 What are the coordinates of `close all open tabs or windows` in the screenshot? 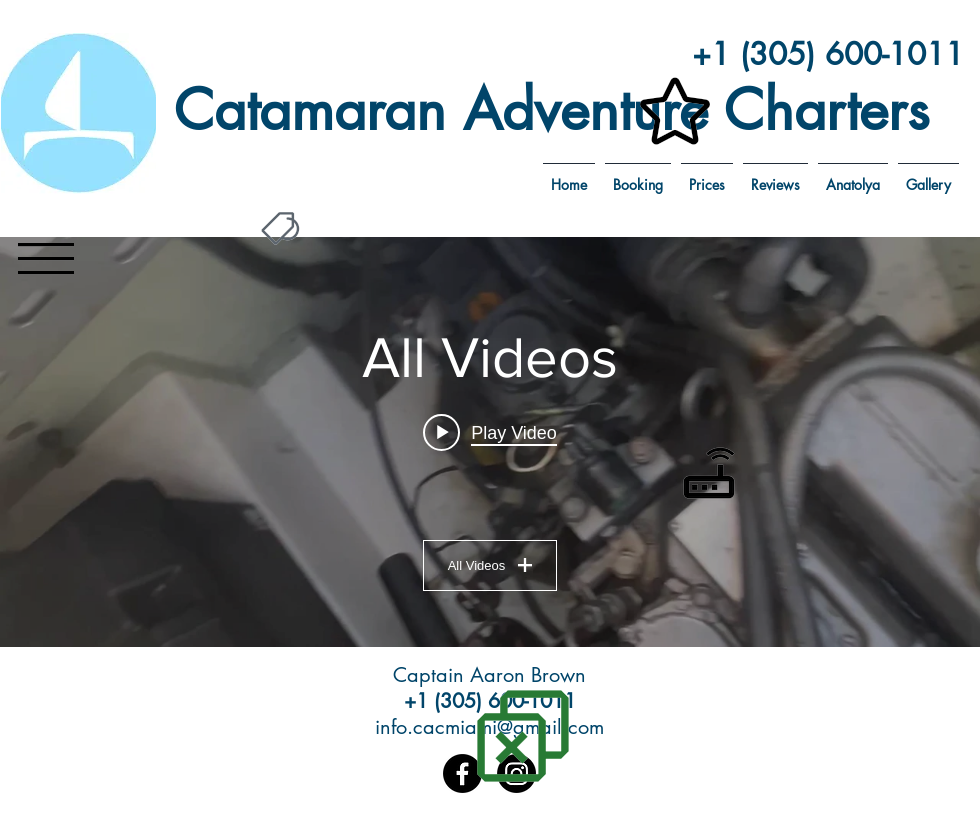 It's located at (523, 736).